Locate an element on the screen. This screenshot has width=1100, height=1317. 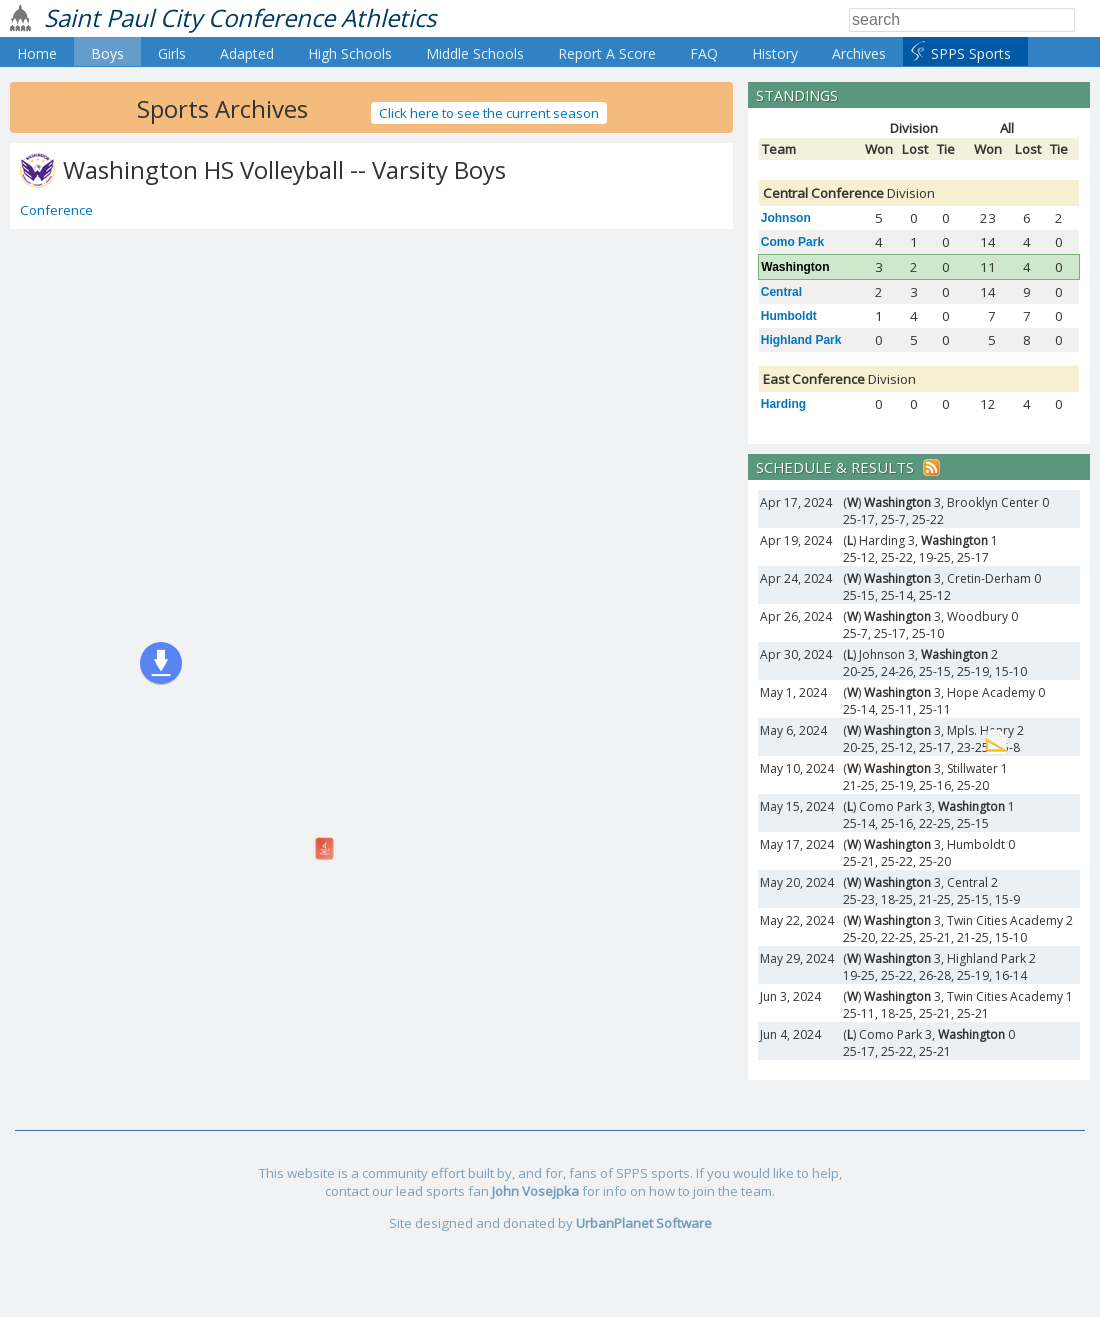
indicates a downloaded file or completed download is located at coordinates (161, 663).